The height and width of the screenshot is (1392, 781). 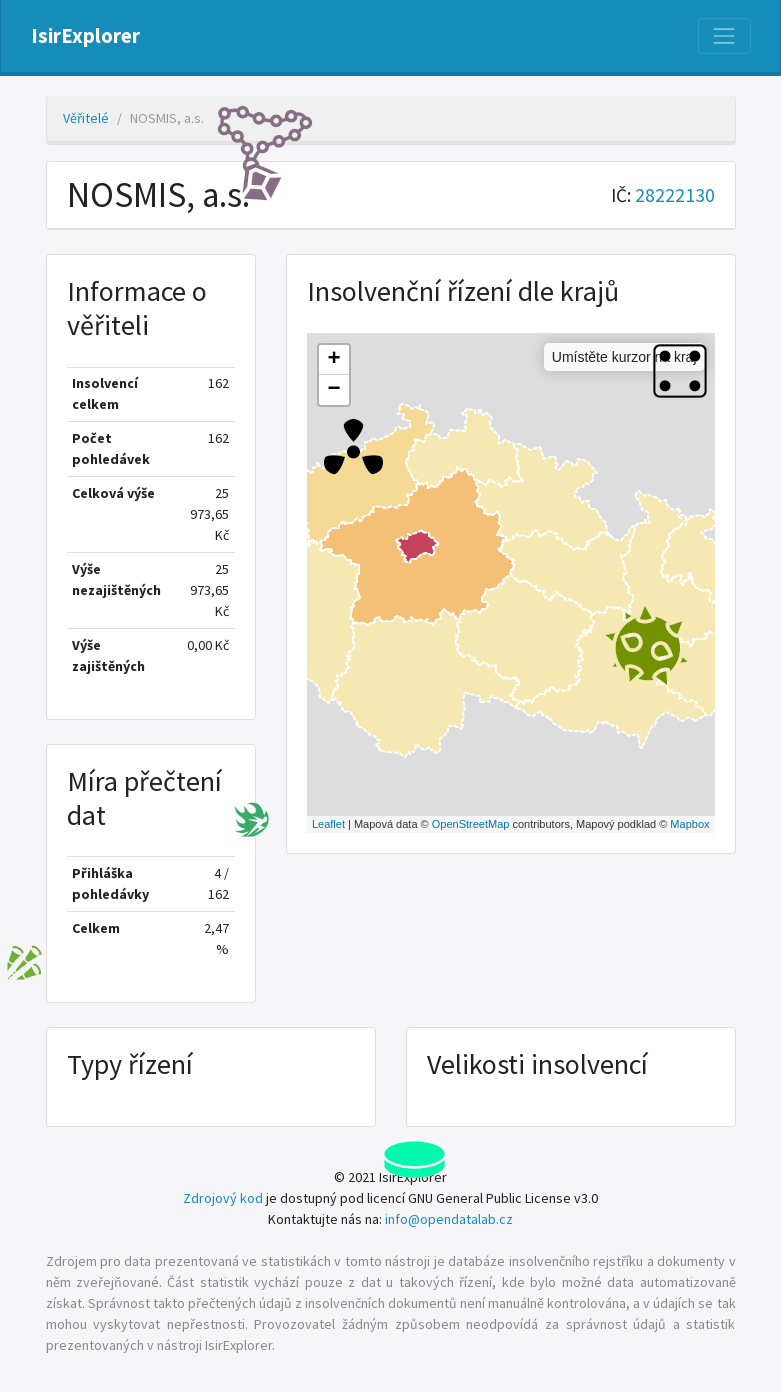 What do you see at coordinates (646, 645) in the screenshot?
I see `represents a hazard or damage-dealing obstacle in gameplay` at bounding box center [646, 645].